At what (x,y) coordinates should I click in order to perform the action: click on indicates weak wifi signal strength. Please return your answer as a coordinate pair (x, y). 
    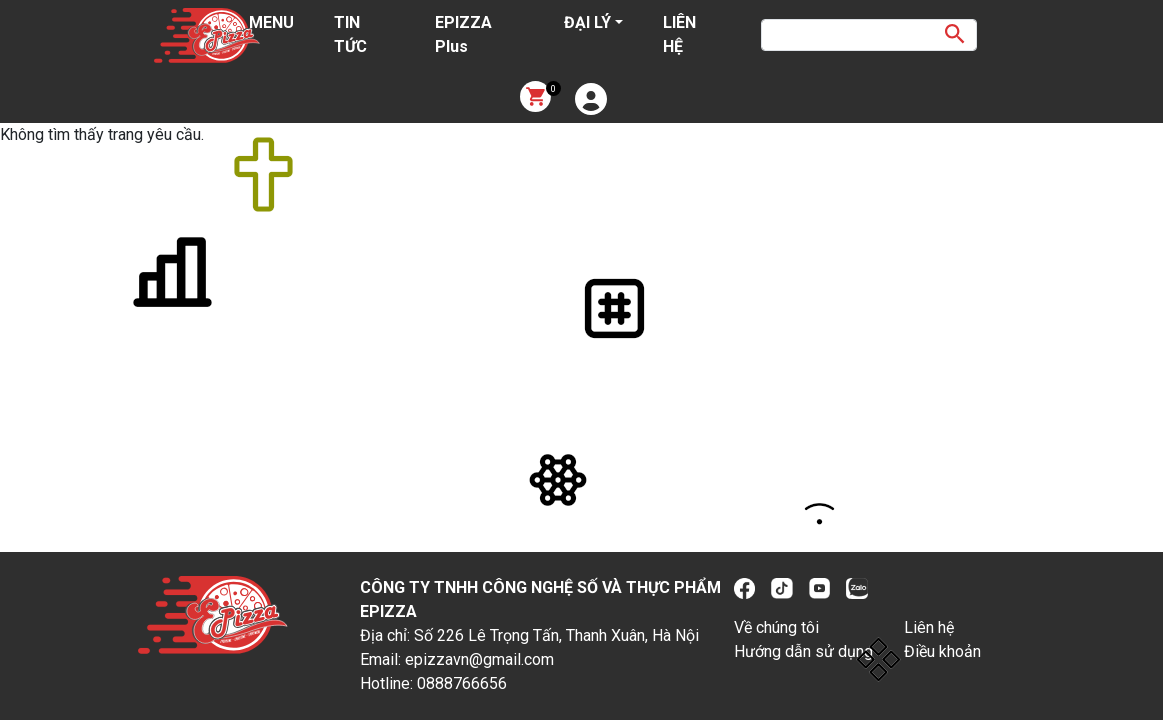
    Looking at the image, I should click on (819, 496).